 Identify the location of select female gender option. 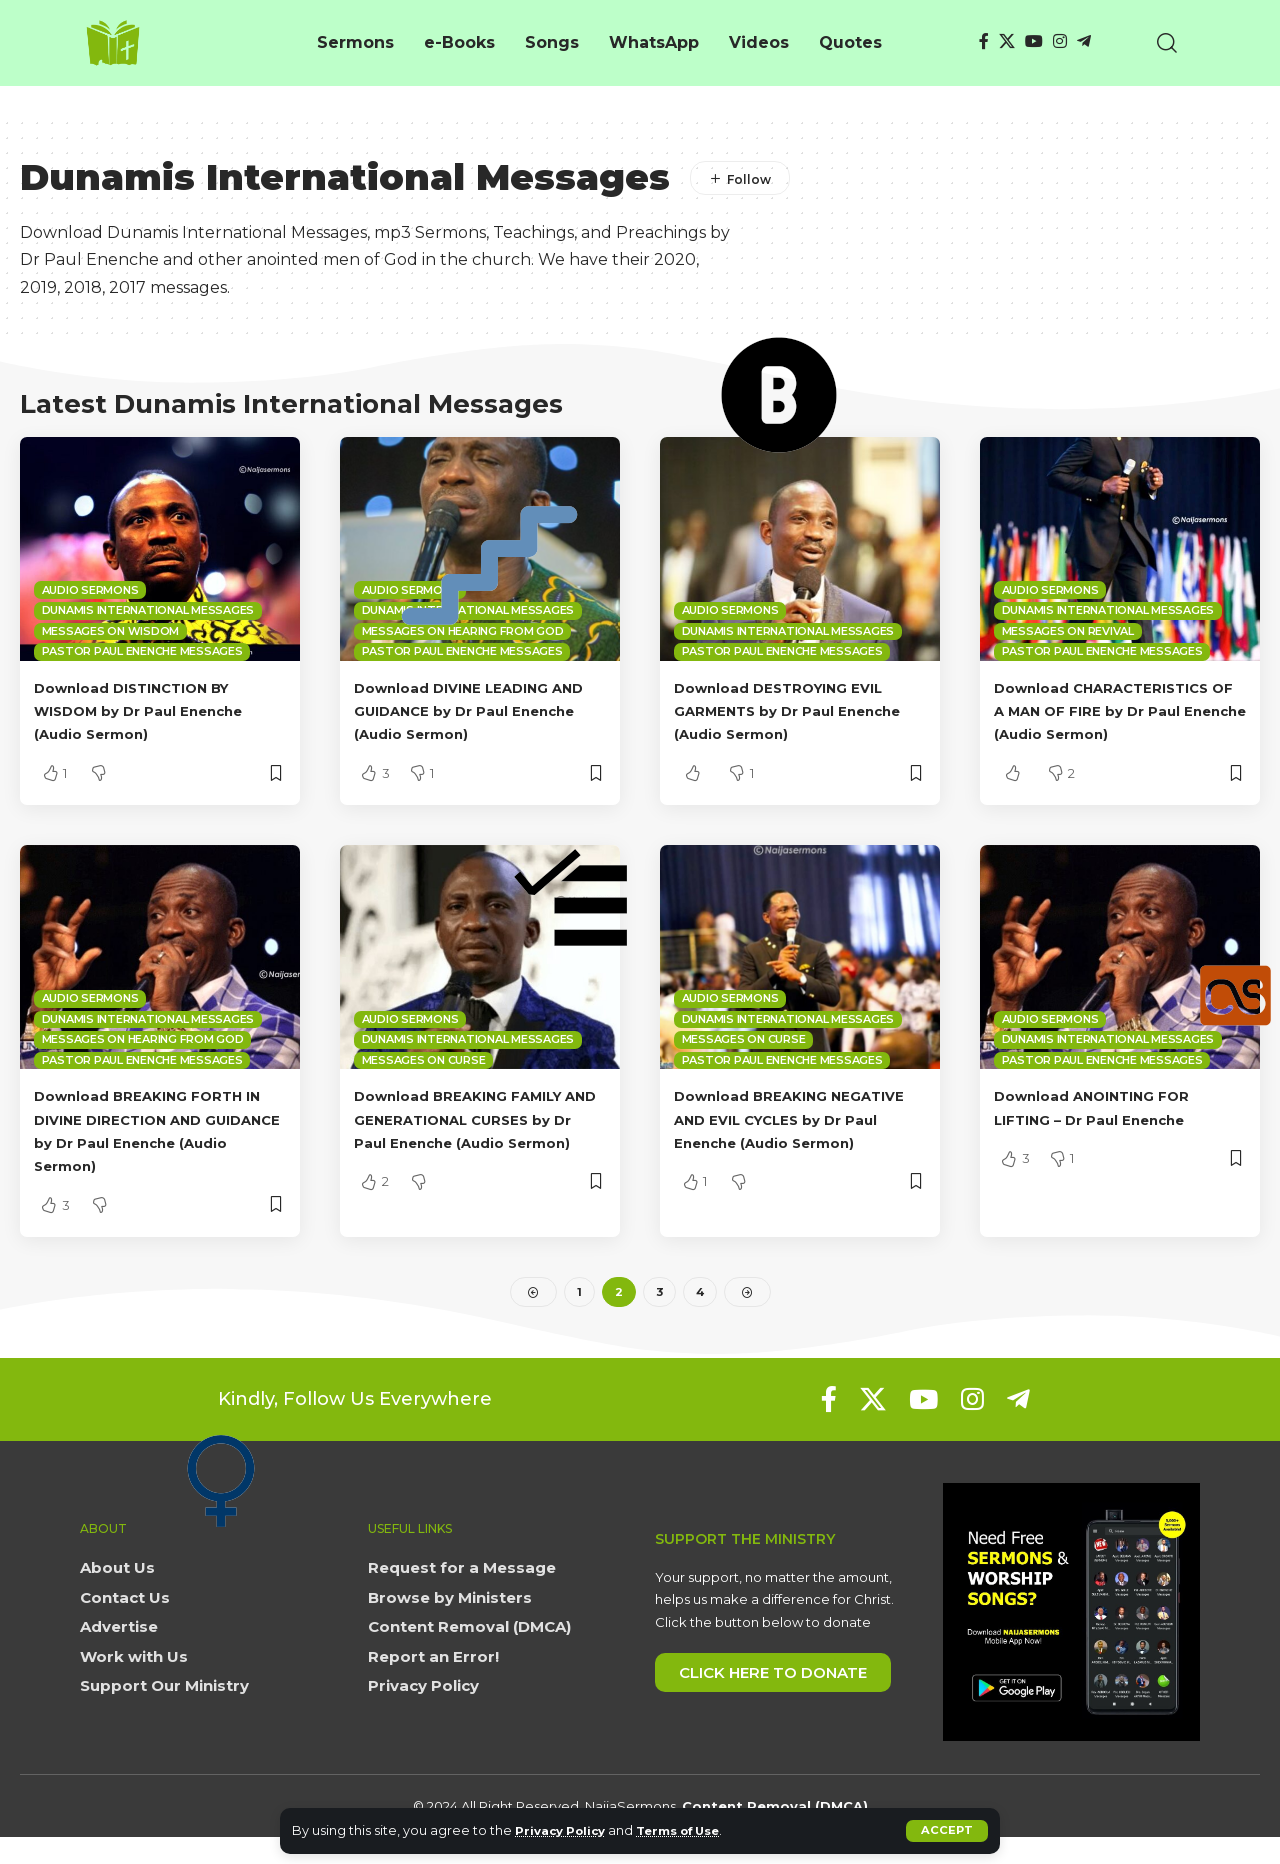
(221, 1481).